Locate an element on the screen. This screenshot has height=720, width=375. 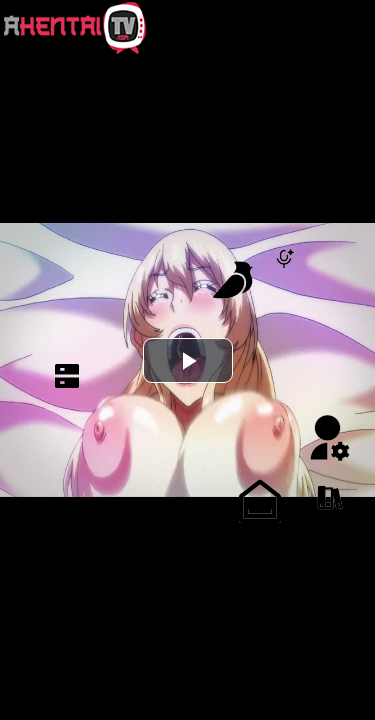
access your library or collection is located at coordinates (329, 497).